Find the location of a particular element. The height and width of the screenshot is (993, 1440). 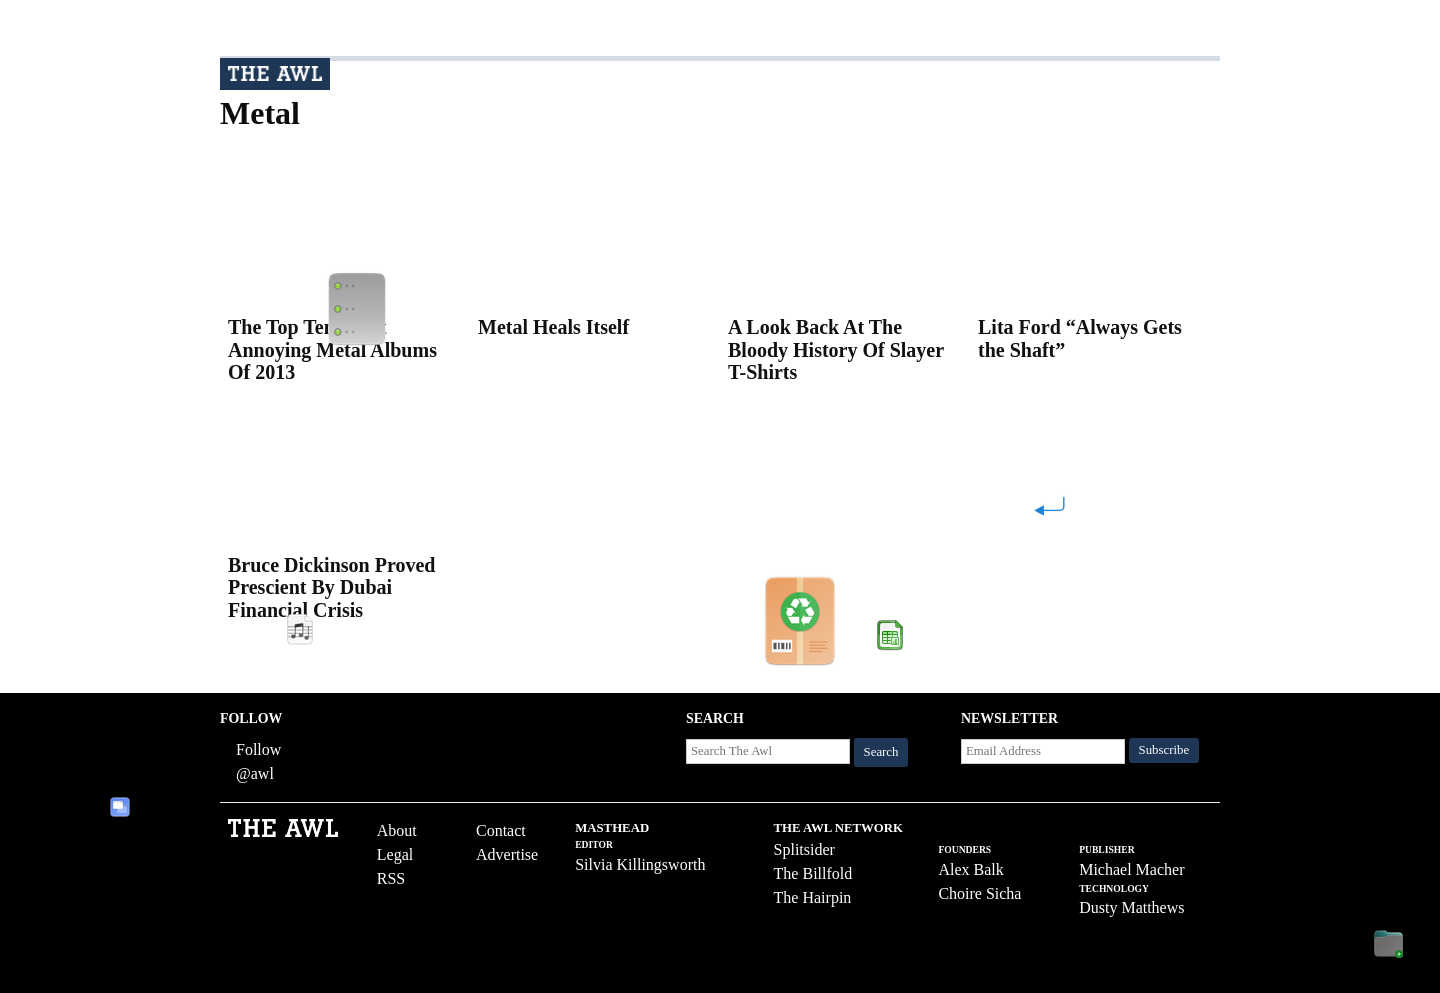

create a new folder is located at coordinates (1388, 943).